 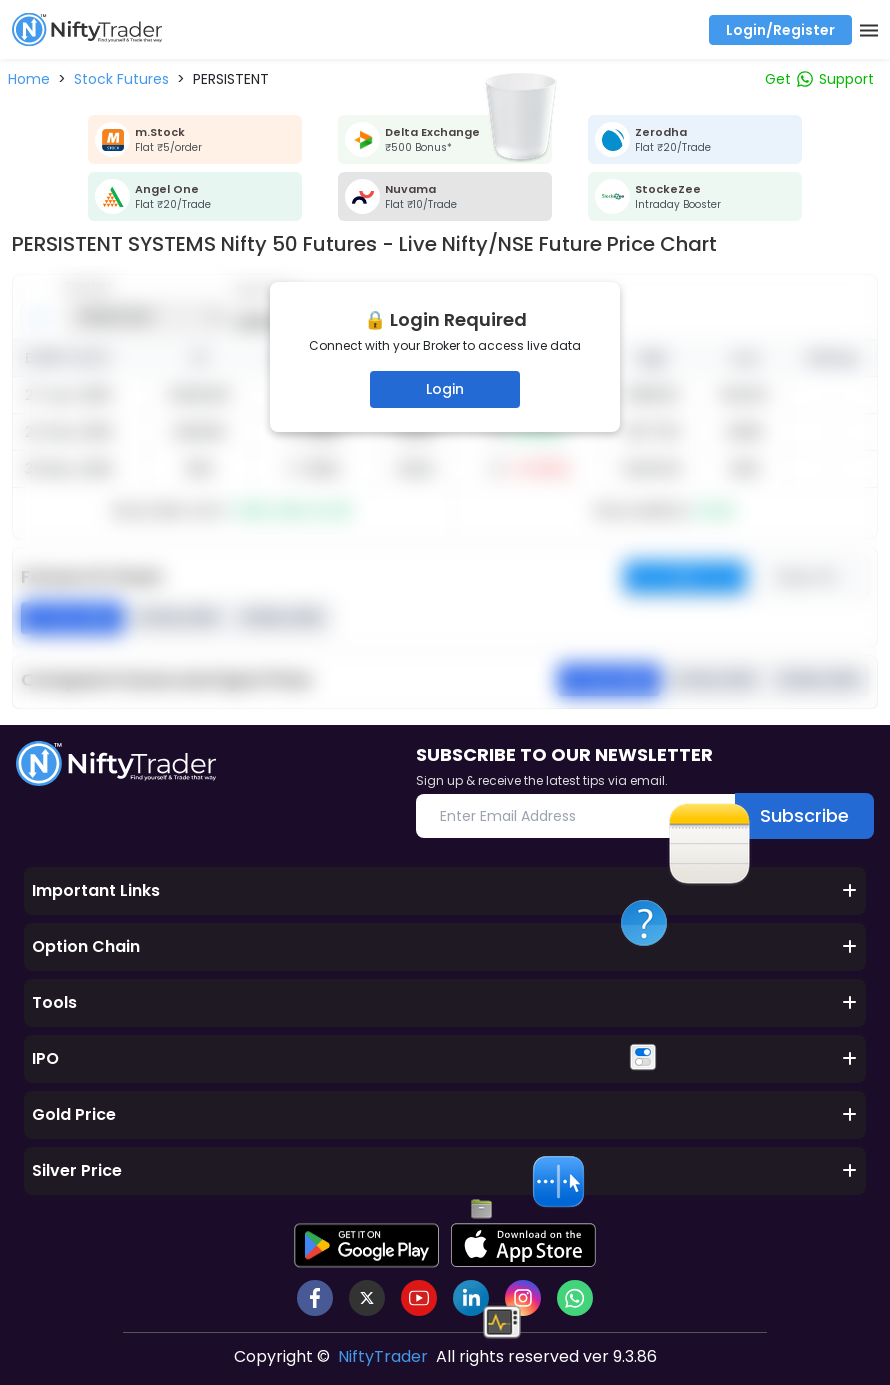 I want to click on open system settings or preferences, so click(x=643, y=1057).